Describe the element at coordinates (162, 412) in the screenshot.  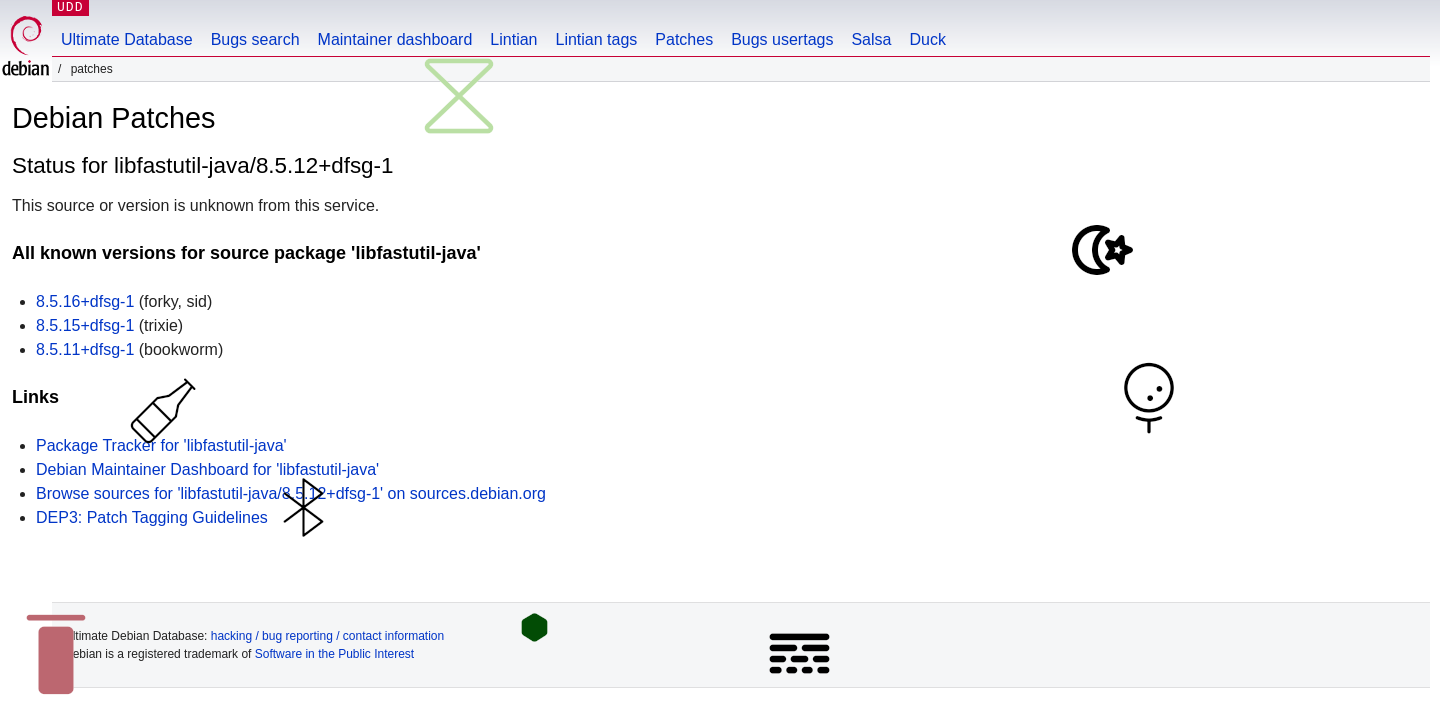
I see `browse beer or beverage options` at that location.